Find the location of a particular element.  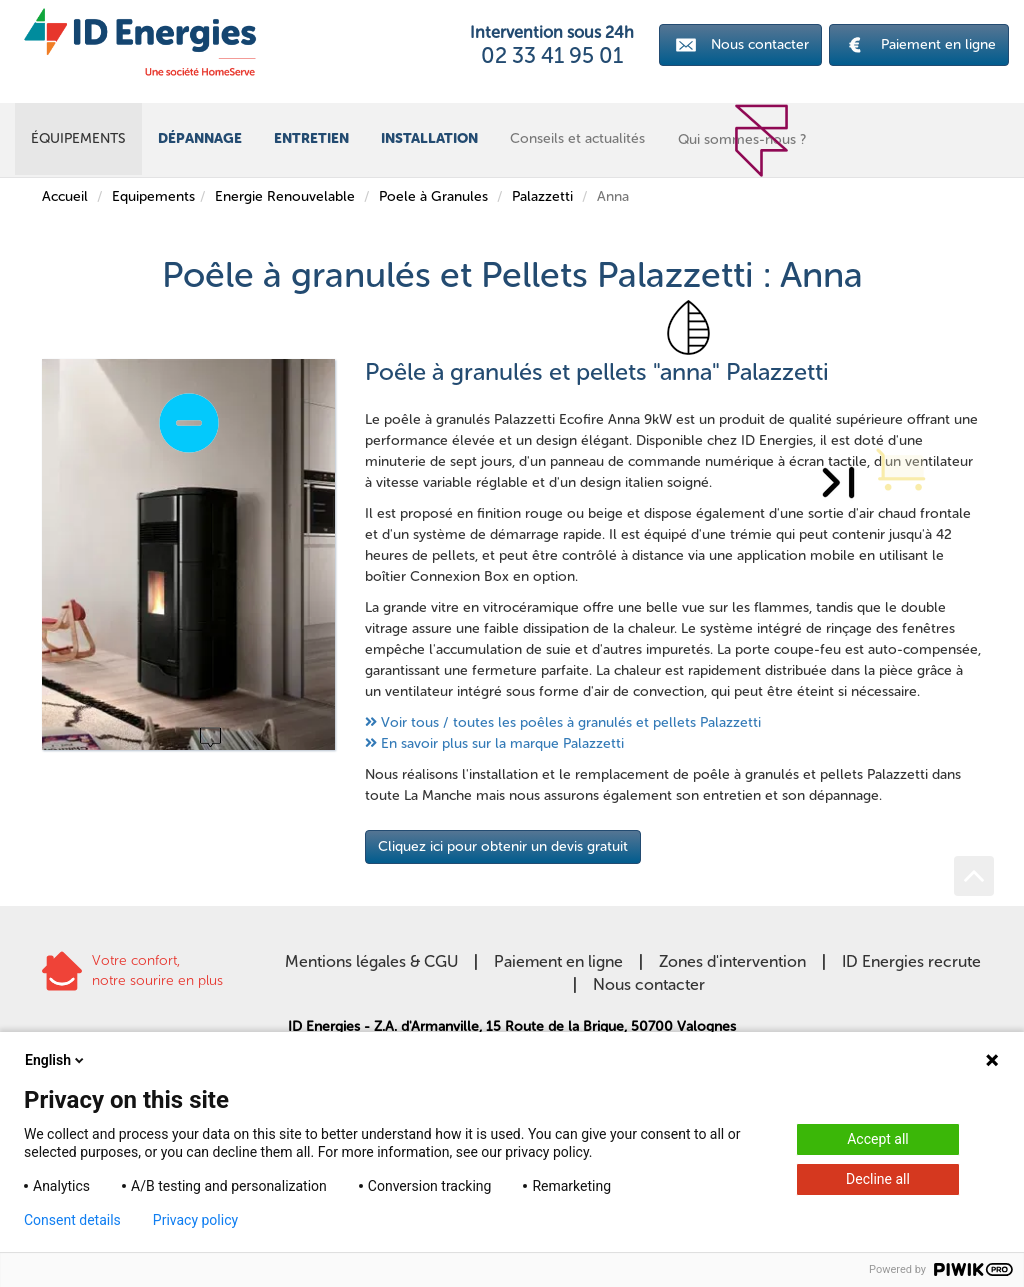

view your shopping cart is located at coordinates (900, 467).